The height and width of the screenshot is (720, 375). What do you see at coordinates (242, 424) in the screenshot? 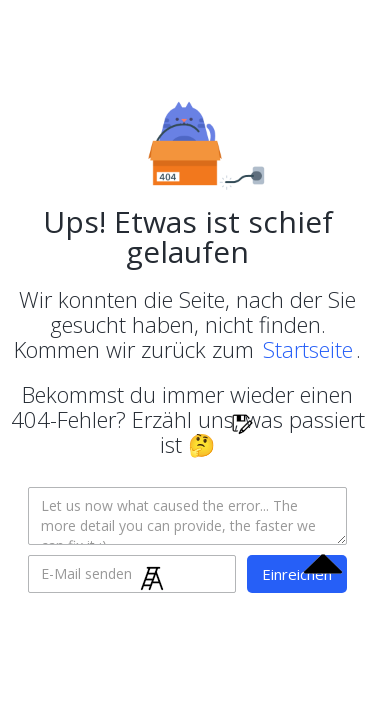
I see `save file with a new name or location` at bounding box center [242, 424].